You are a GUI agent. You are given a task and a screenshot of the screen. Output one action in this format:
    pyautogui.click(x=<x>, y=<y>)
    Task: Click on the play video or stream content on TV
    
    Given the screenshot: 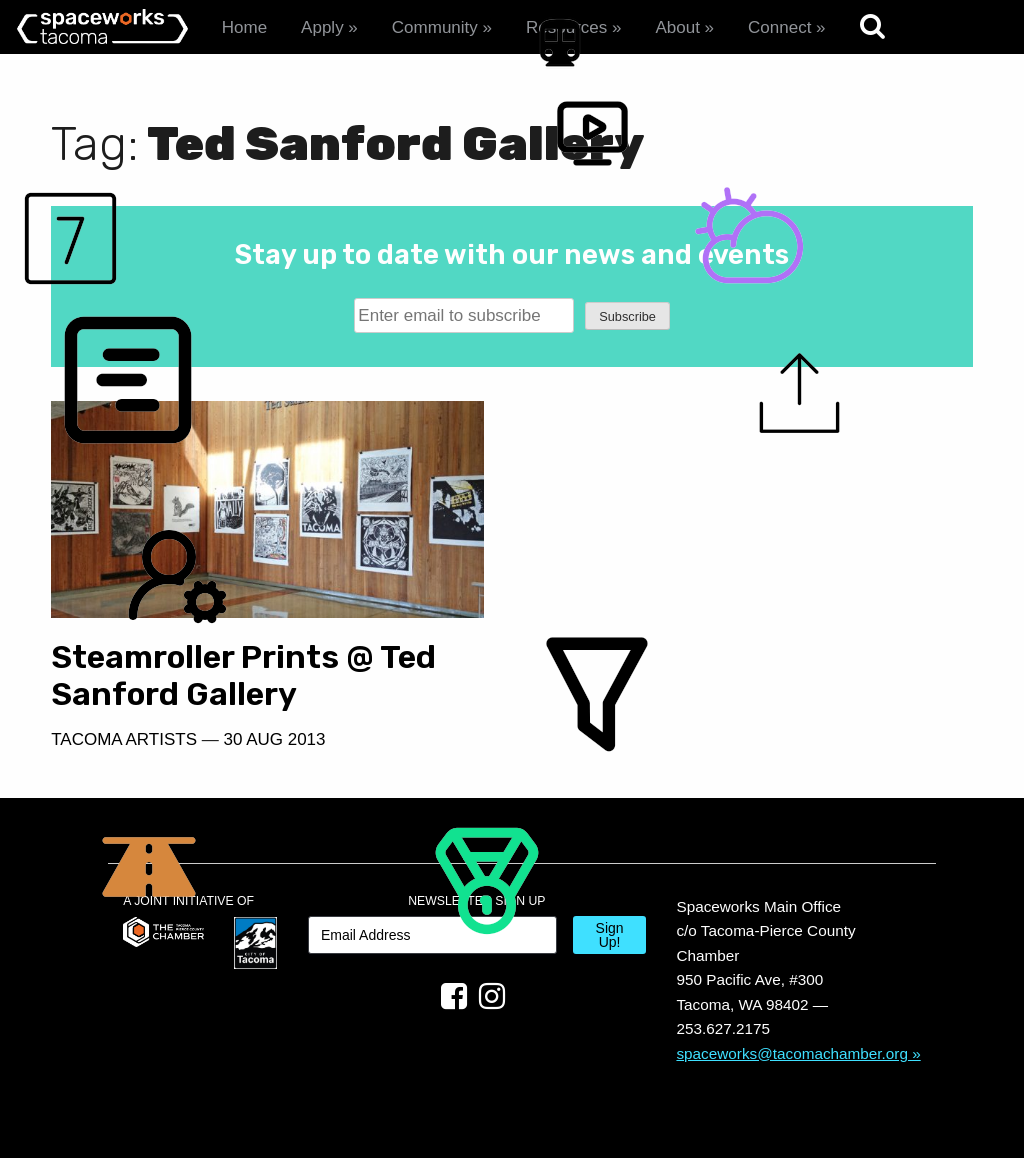 What is the action you would take?
    pyautogui.click(x=592, y=133)
    